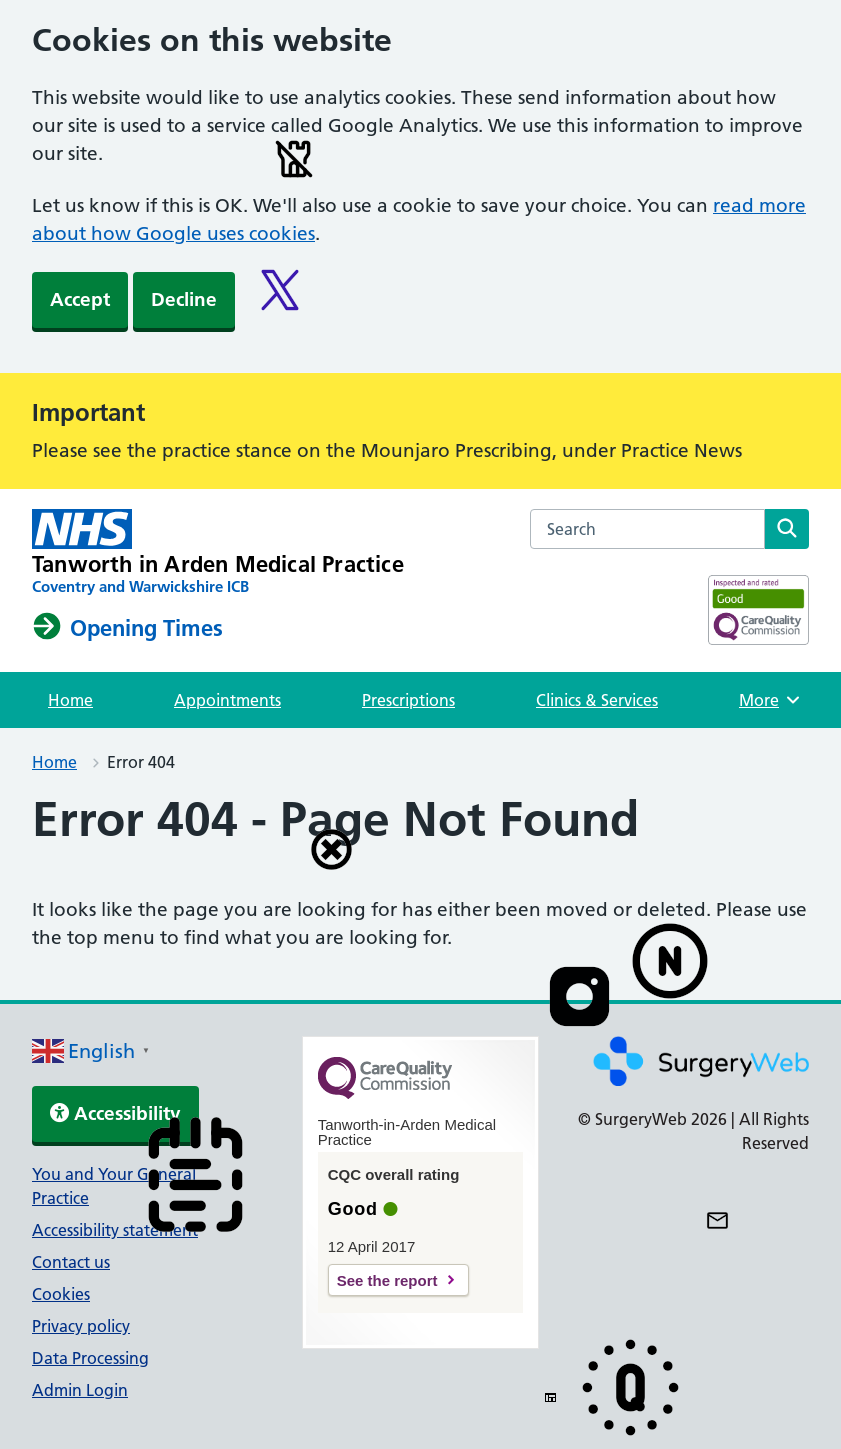  What do you see at coordinates (579, 996) in the screenshot?
I see `open instagram app` at bounding box center [579, 996].